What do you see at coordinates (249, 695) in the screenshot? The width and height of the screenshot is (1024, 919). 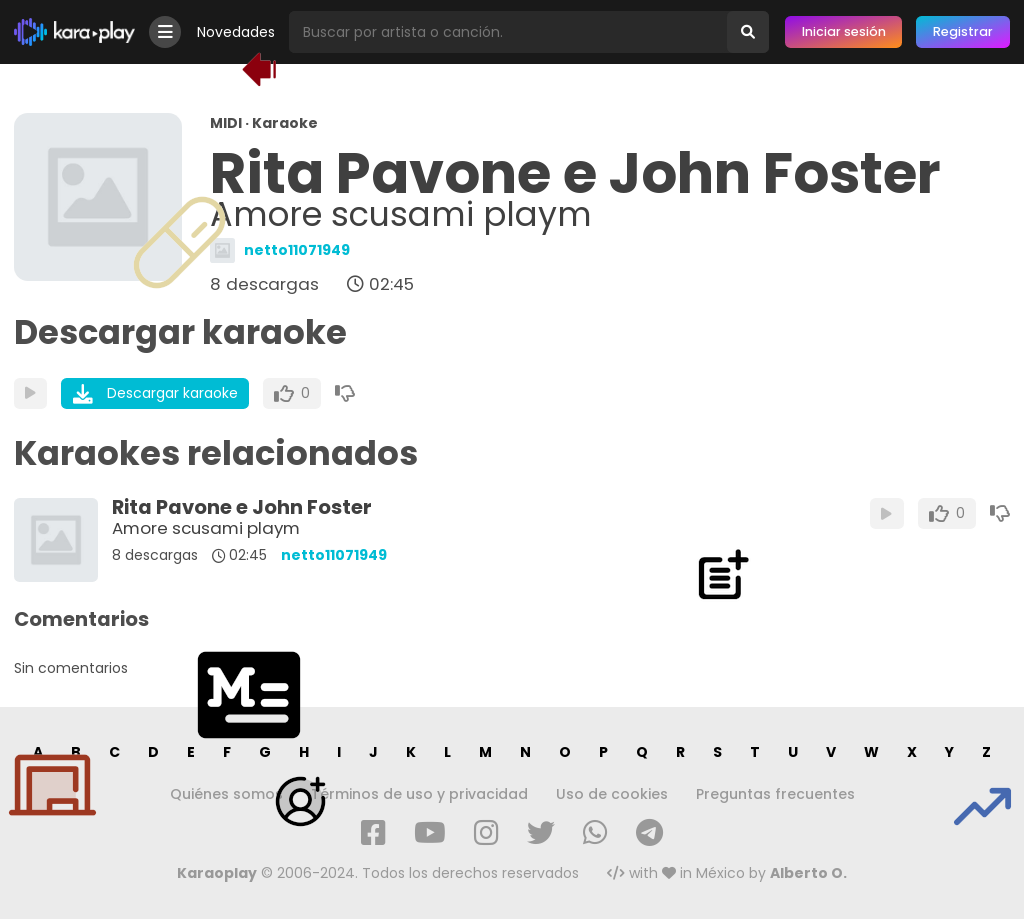 I see `open article on Medium` at bounding box center [249, 695].